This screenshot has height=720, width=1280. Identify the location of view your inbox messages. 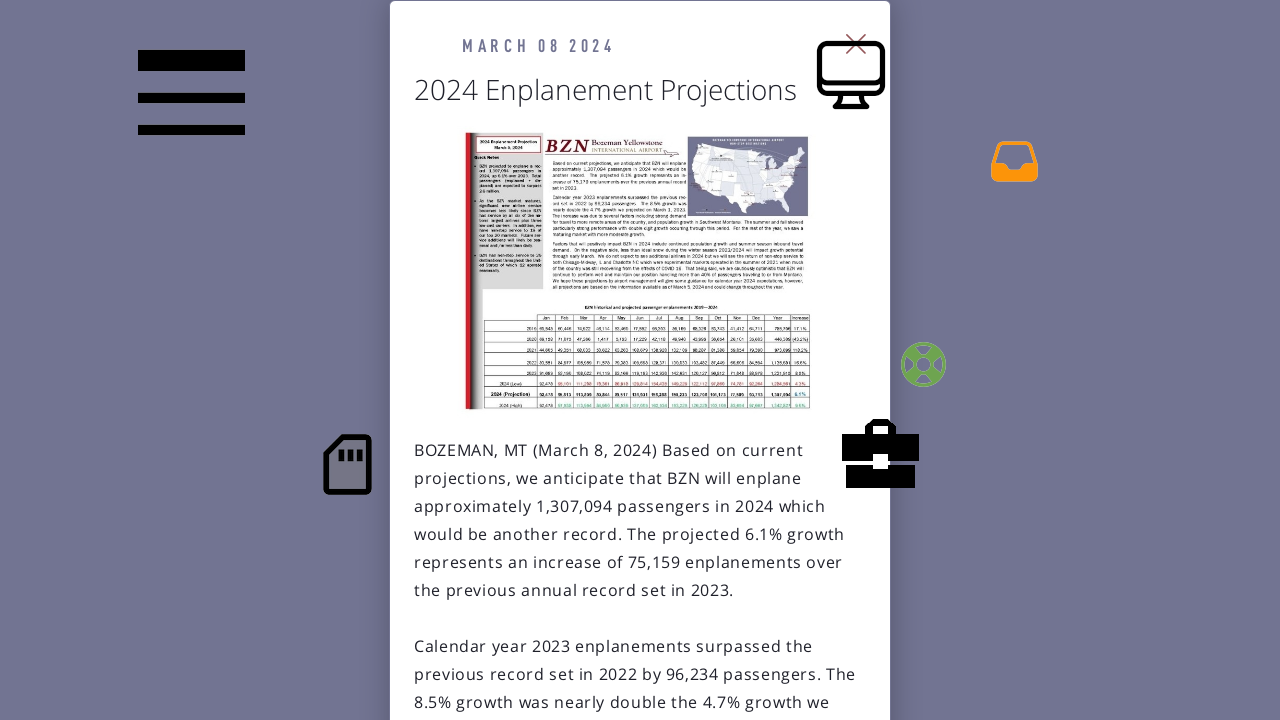
(1014, 161).